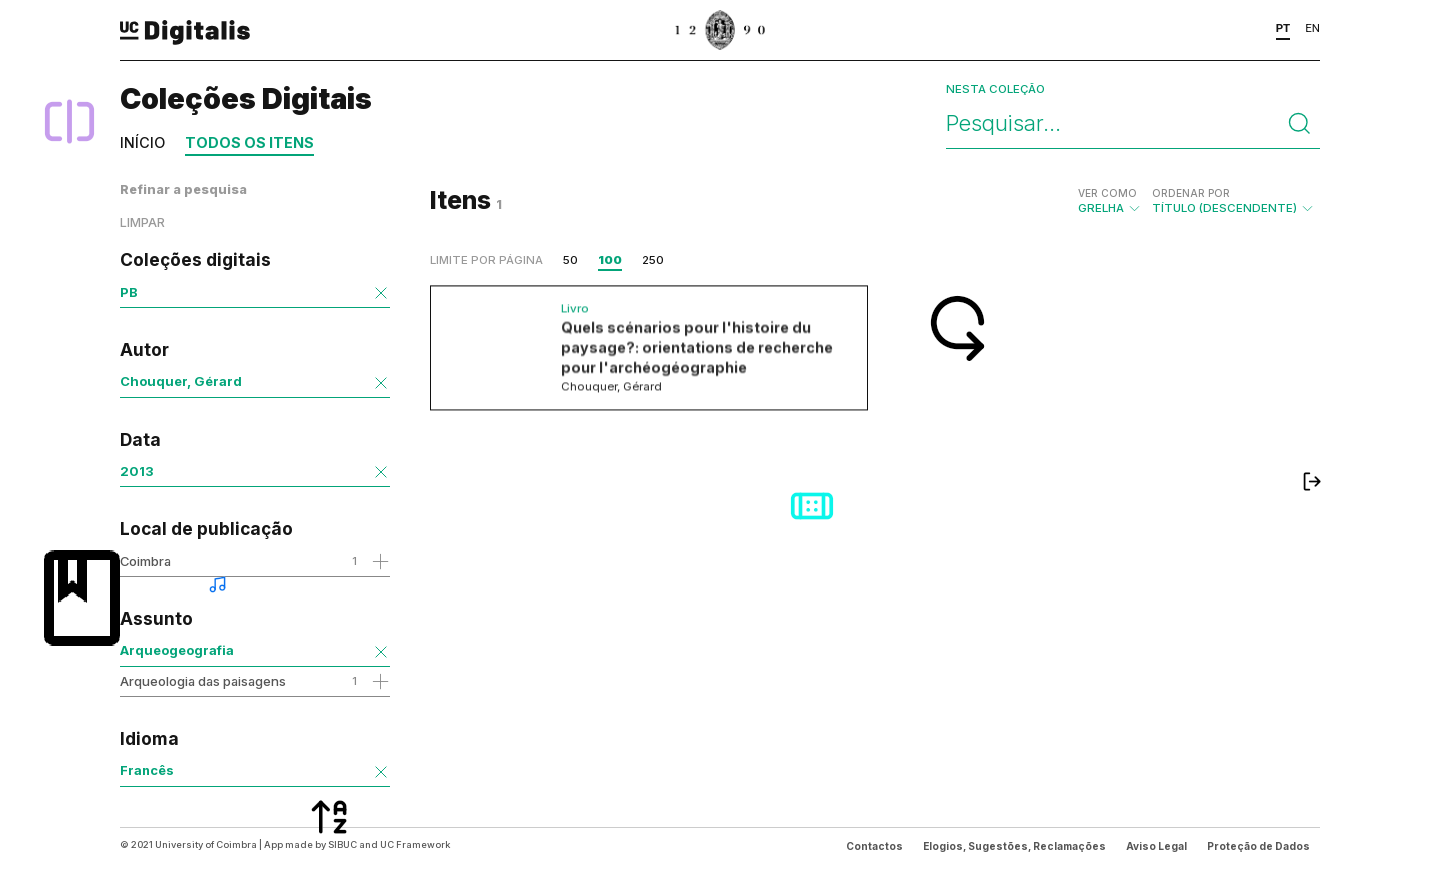  I want to click on open your library or reading list, so click(82, 598).